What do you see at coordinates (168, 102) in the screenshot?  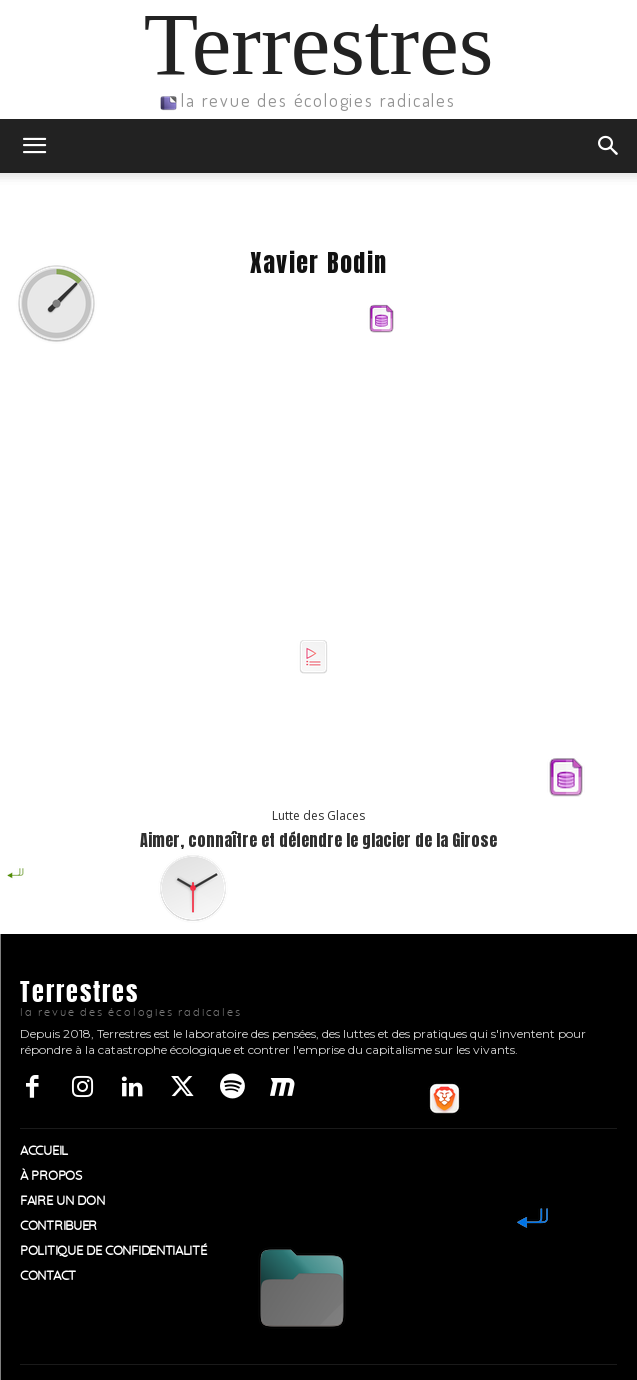 I see `change desktop wallpaper settings` at bounding box center [168, 102].